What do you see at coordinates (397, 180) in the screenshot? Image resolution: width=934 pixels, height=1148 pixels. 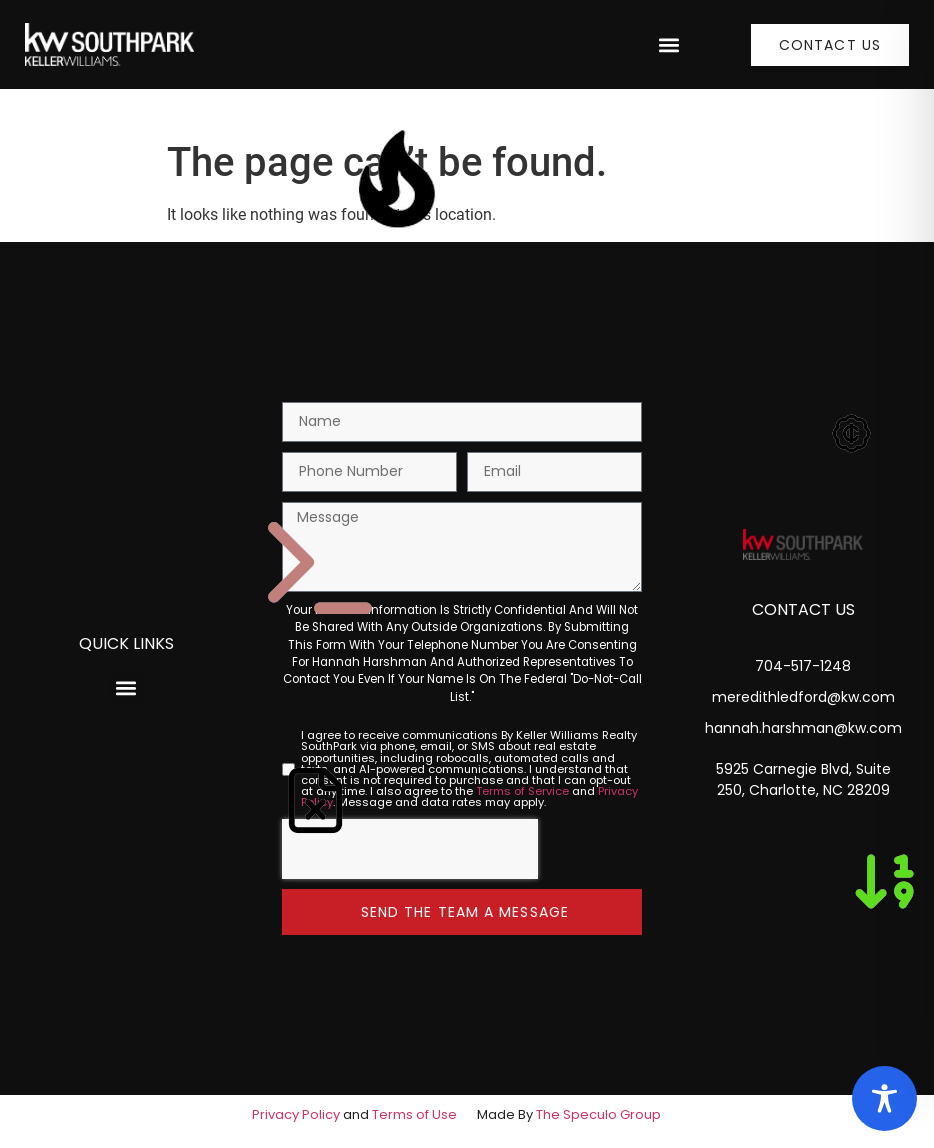 I see `locate nearby fire stations` at bounding box center [397, 180].